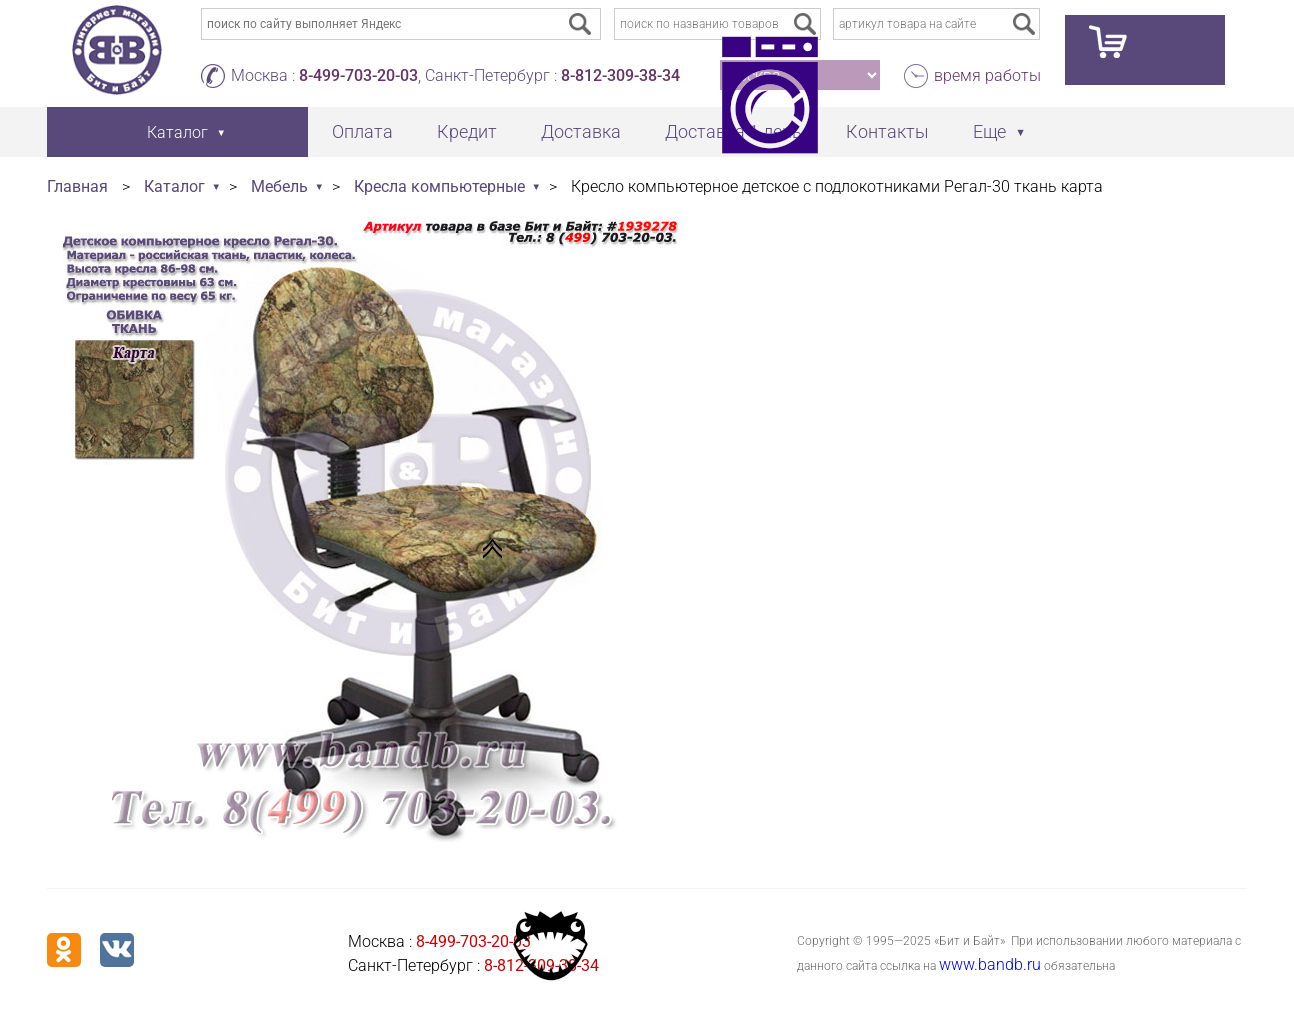 This screenshot has width=1294, height=1018. What do you see at coordinates (550, 944) in the screenshot?
I see `creature or monster enemy type indicator` at bounding box center [550, 944].